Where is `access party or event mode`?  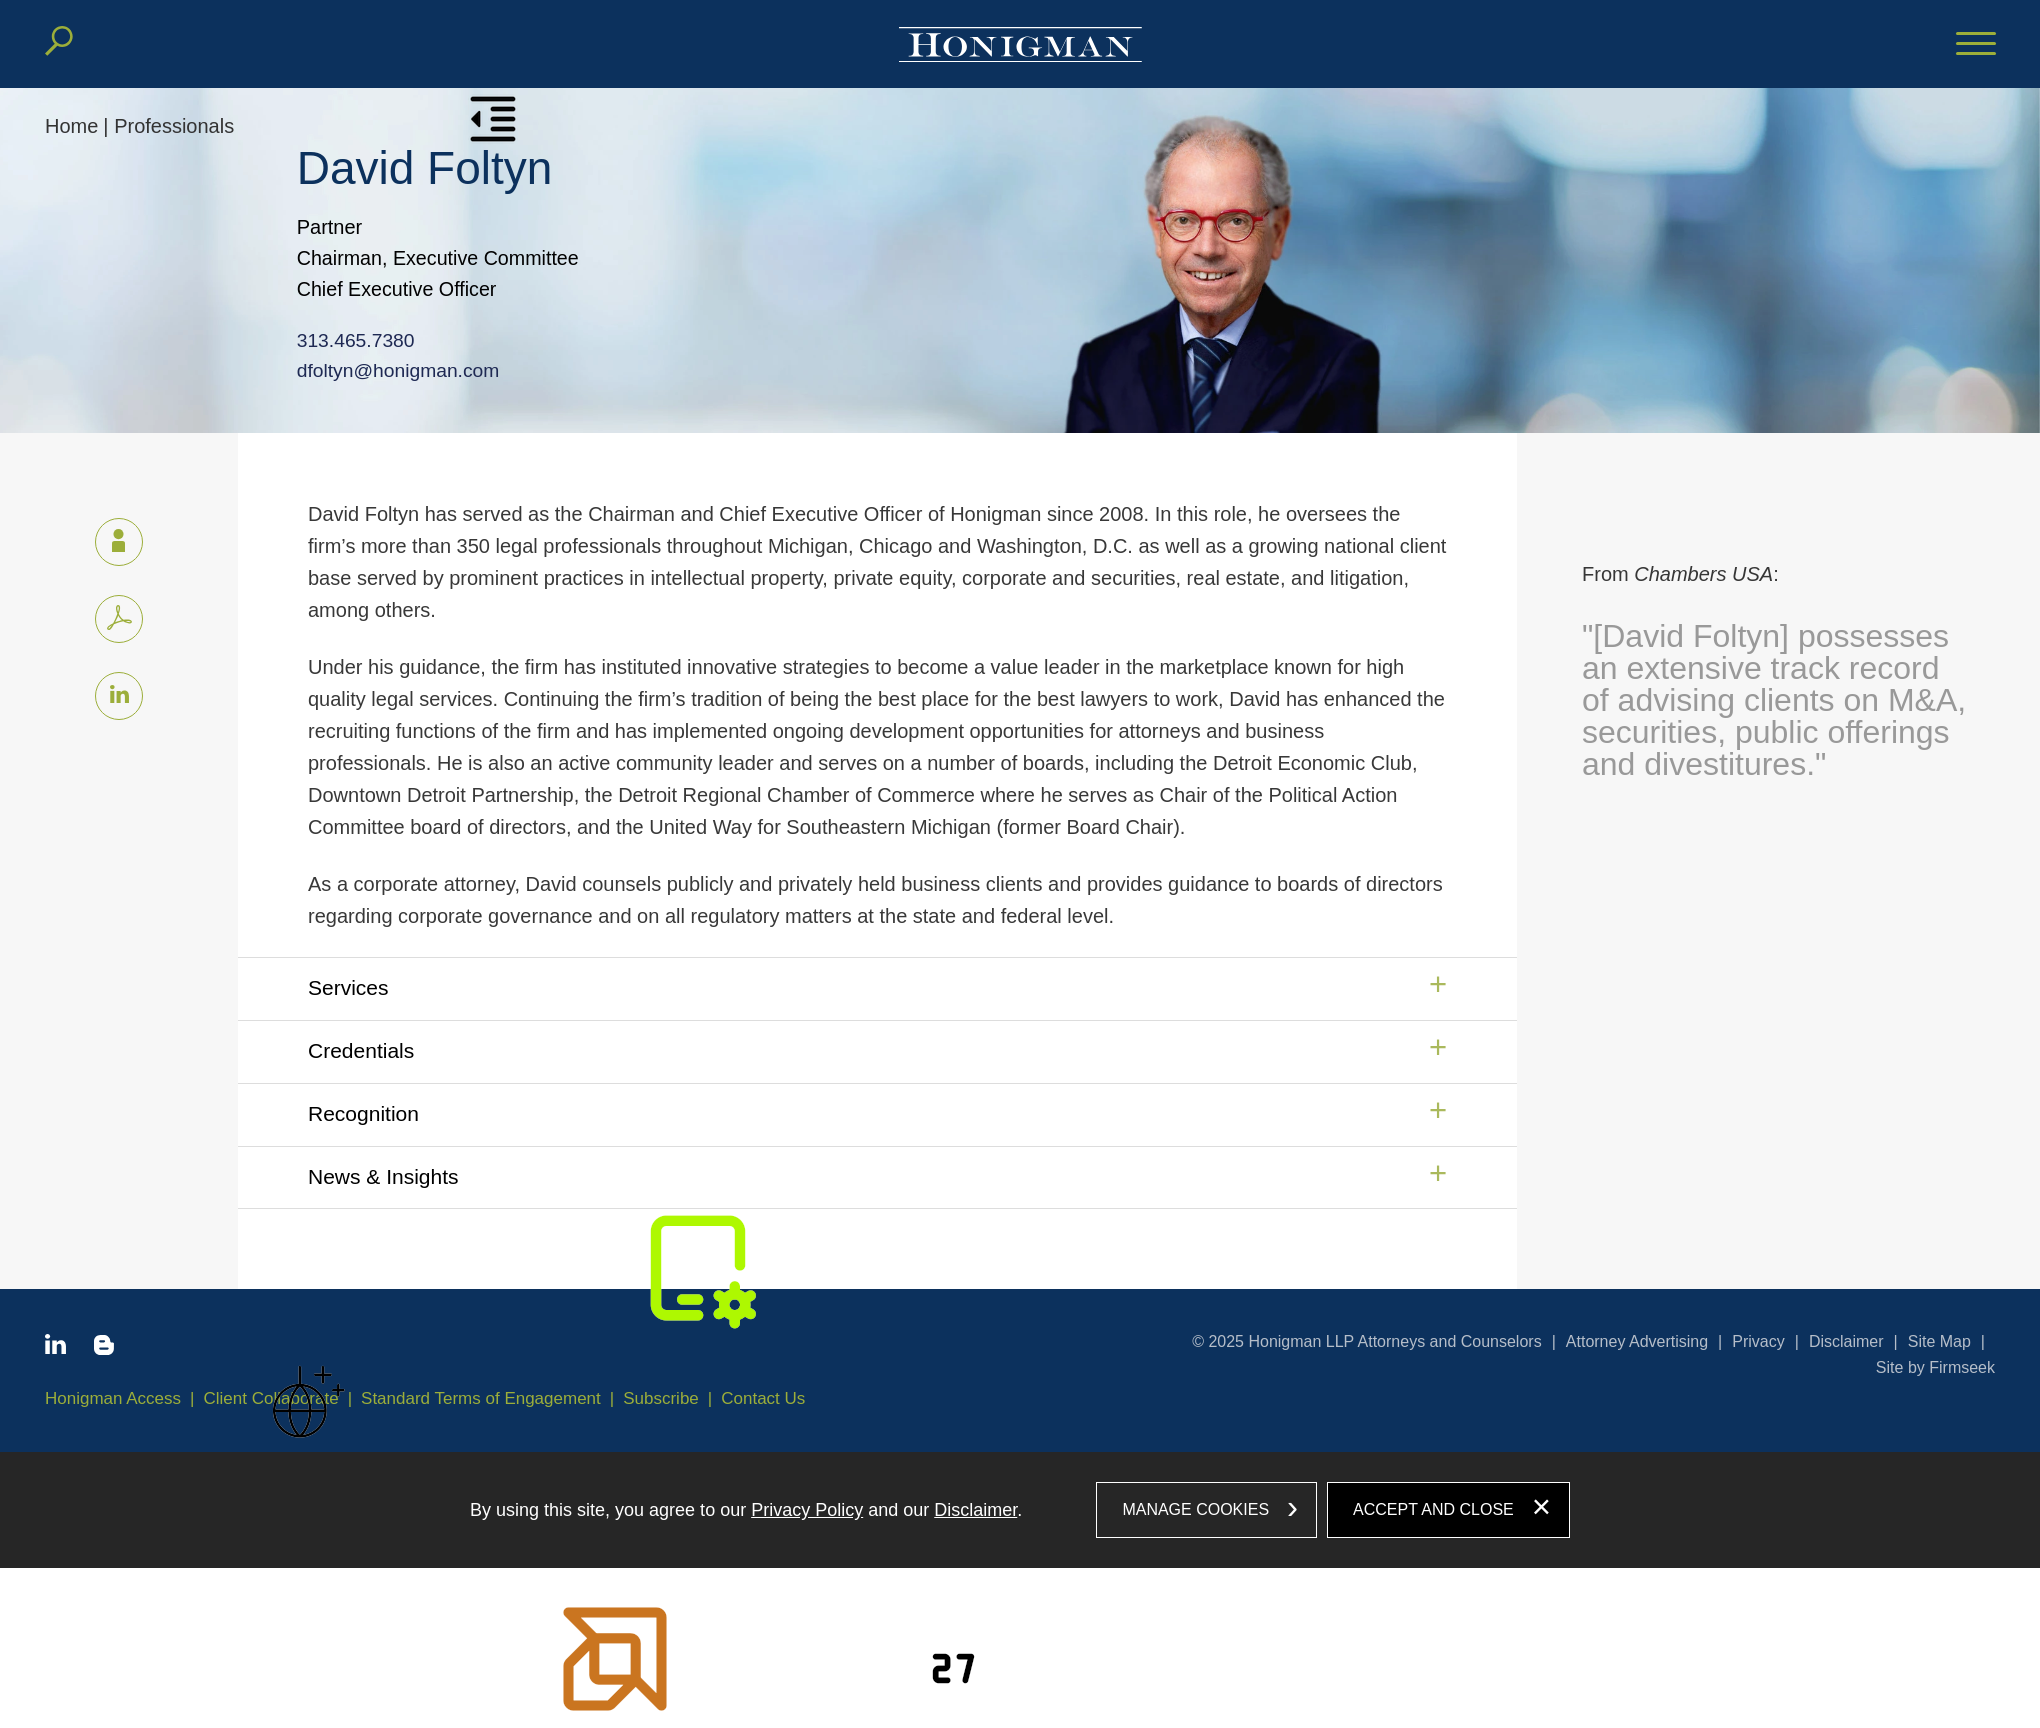 access party or event mode is located at coordinates (305, 1403).